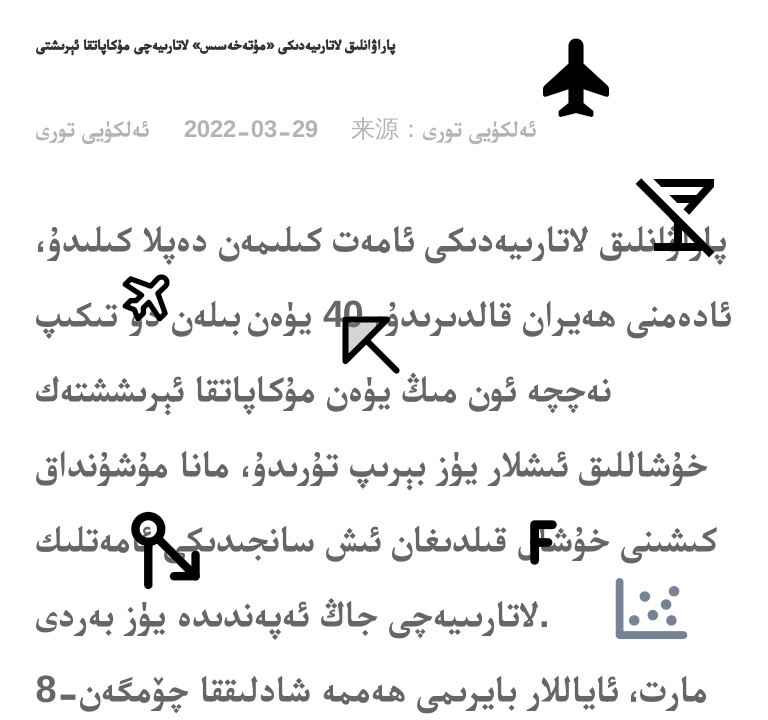 The width and height of the screenshot is (768, 720). Describe the element at coordinates (651, 608) in the screenshot. I see `view scatter plot data visualization` at that location.